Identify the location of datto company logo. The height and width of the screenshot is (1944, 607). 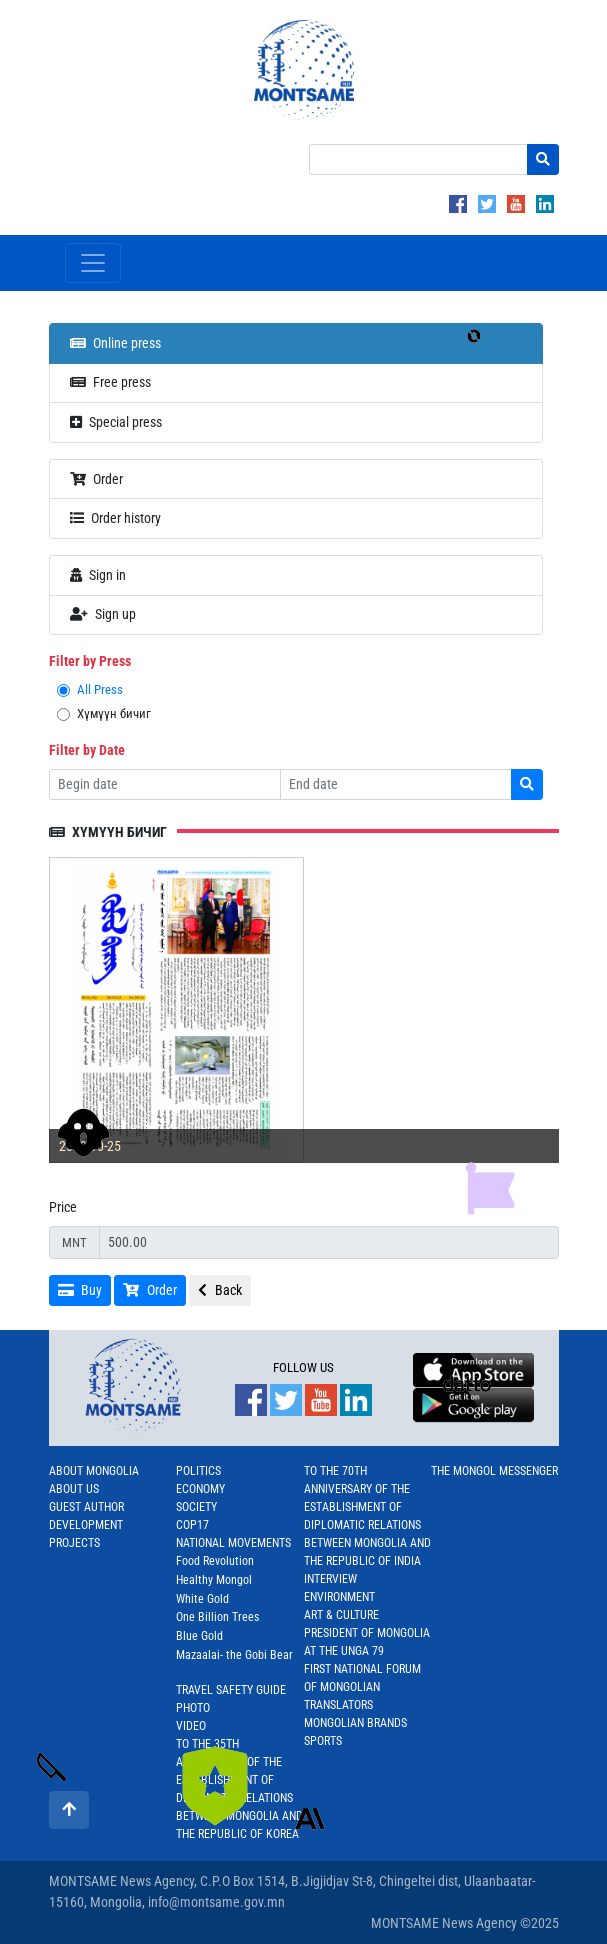
(467, 1384).